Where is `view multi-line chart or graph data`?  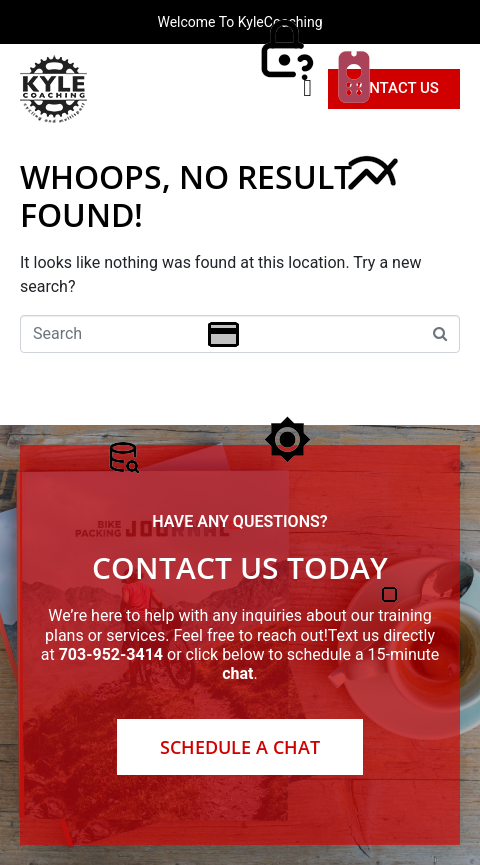
view multi-line chart or graph data is located at coordinates (373, 174).